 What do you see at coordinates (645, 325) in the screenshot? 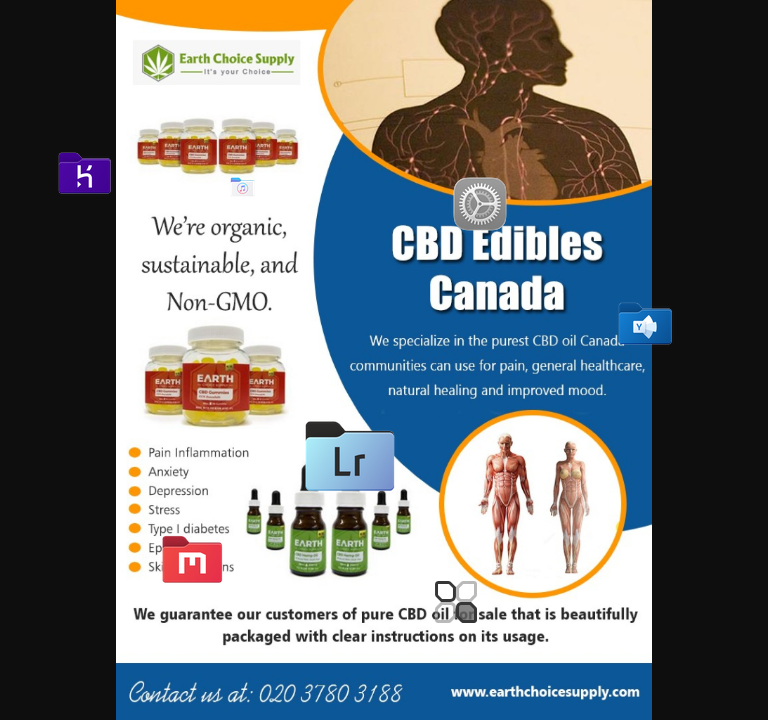
I see `open microsoft yammer files folder` at bounding box center [645, 325].